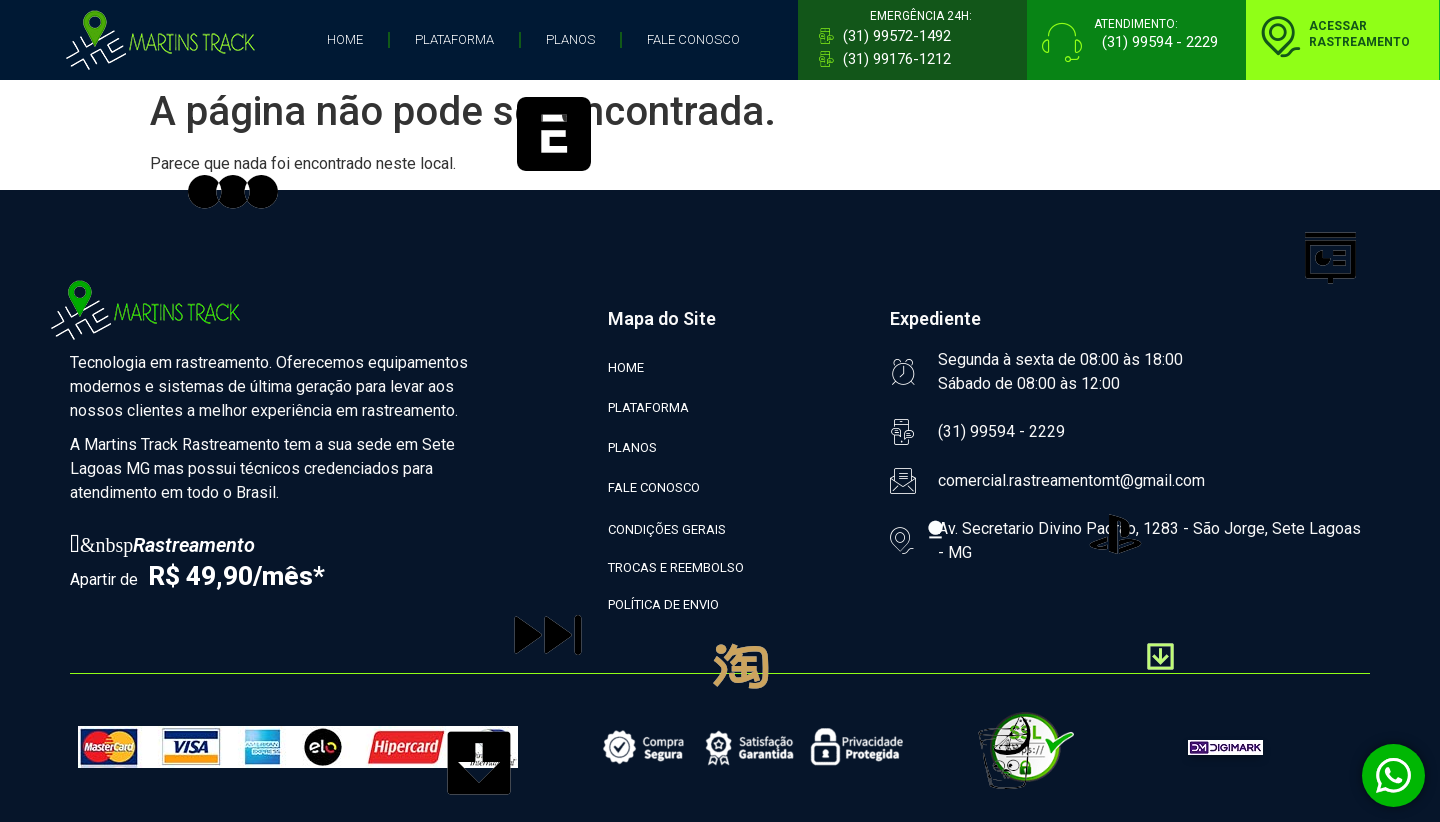  Describe the element at coordinates (554, 134) in the screenshot. I see `open ERPNext application` at that location.